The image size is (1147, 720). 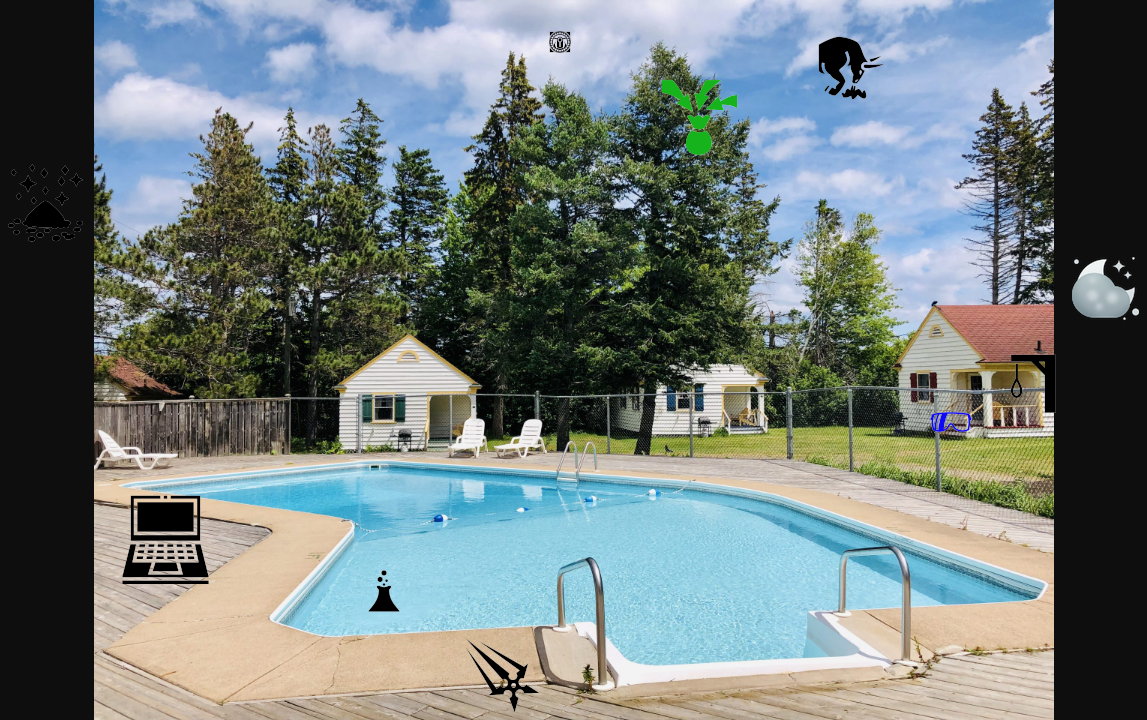 I want to click on access desktop or laptop version of the site, so click(x=165, y=539).